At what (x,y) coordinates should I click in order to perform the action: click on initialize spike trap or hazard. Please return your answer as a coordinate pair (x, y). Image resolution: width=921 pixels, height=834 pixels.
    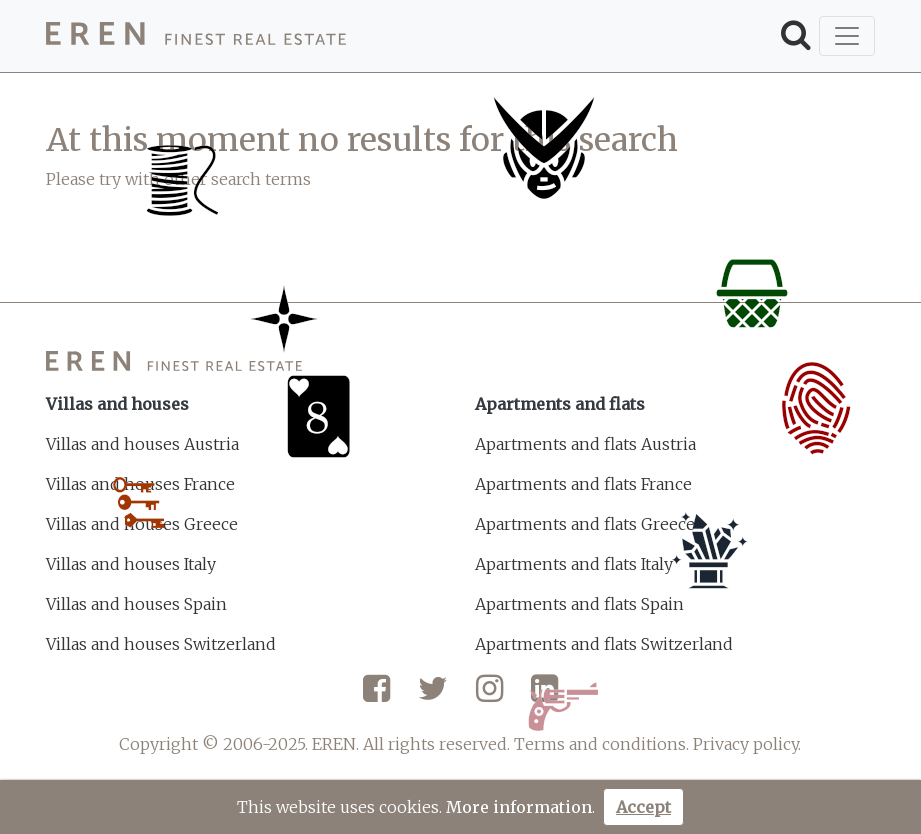
    Looking at the image, I should click on (284, 319).